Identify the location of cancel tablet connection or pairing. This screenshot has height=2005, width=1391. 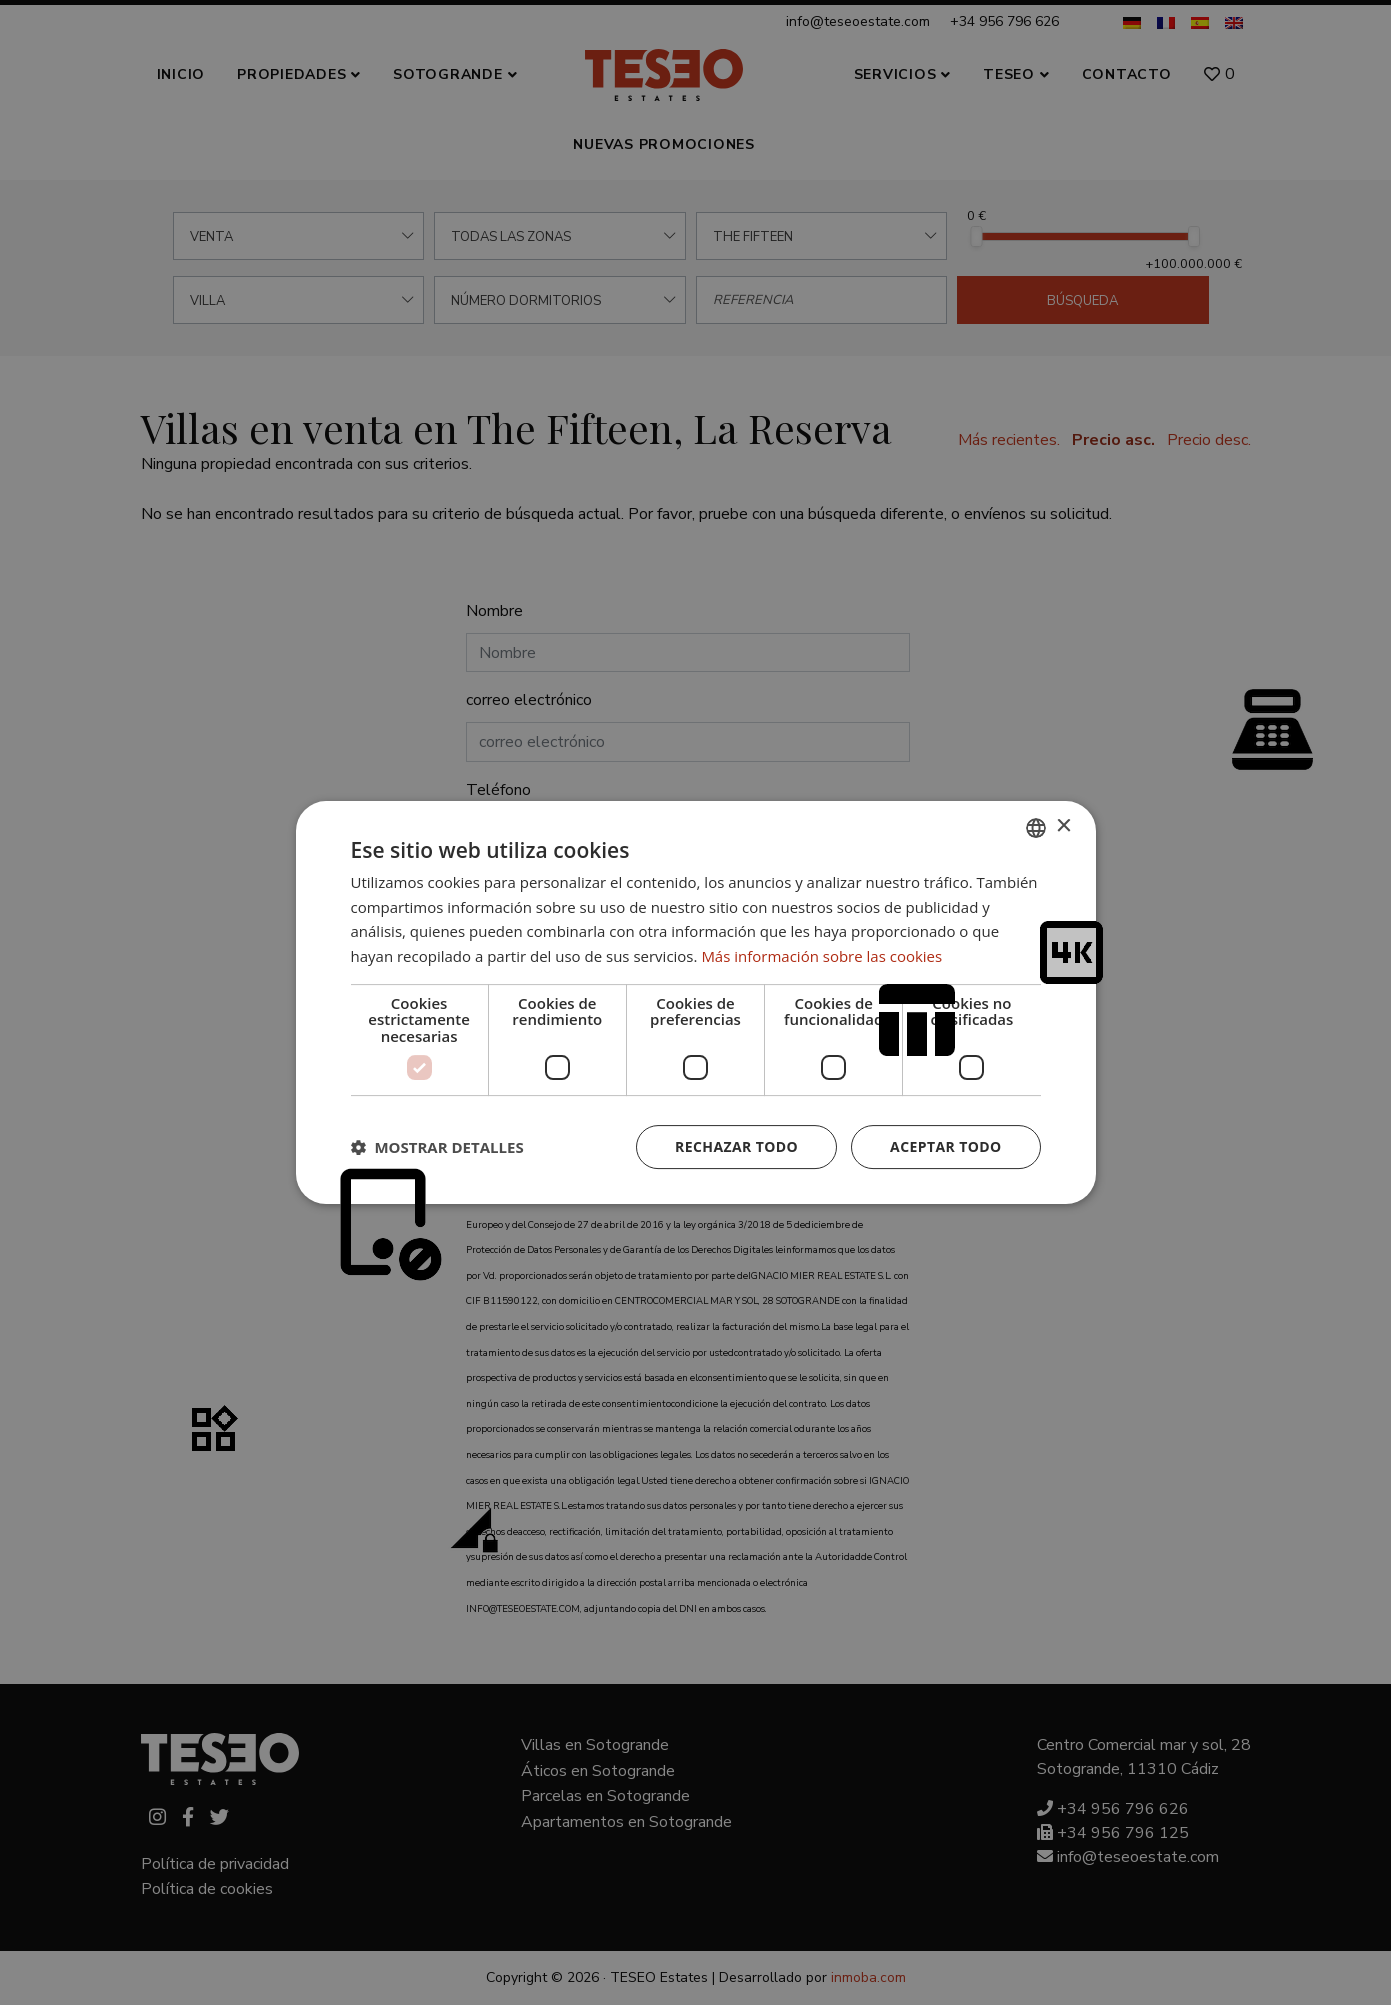
(383, 1222).